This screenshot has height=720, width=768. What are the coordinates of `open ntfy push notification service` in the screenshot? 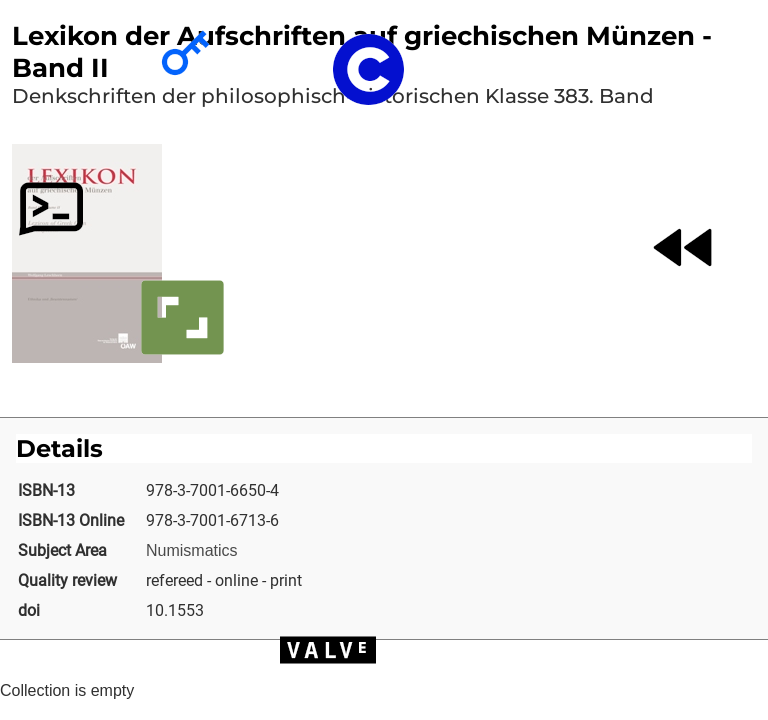 It's located at (51, 209).